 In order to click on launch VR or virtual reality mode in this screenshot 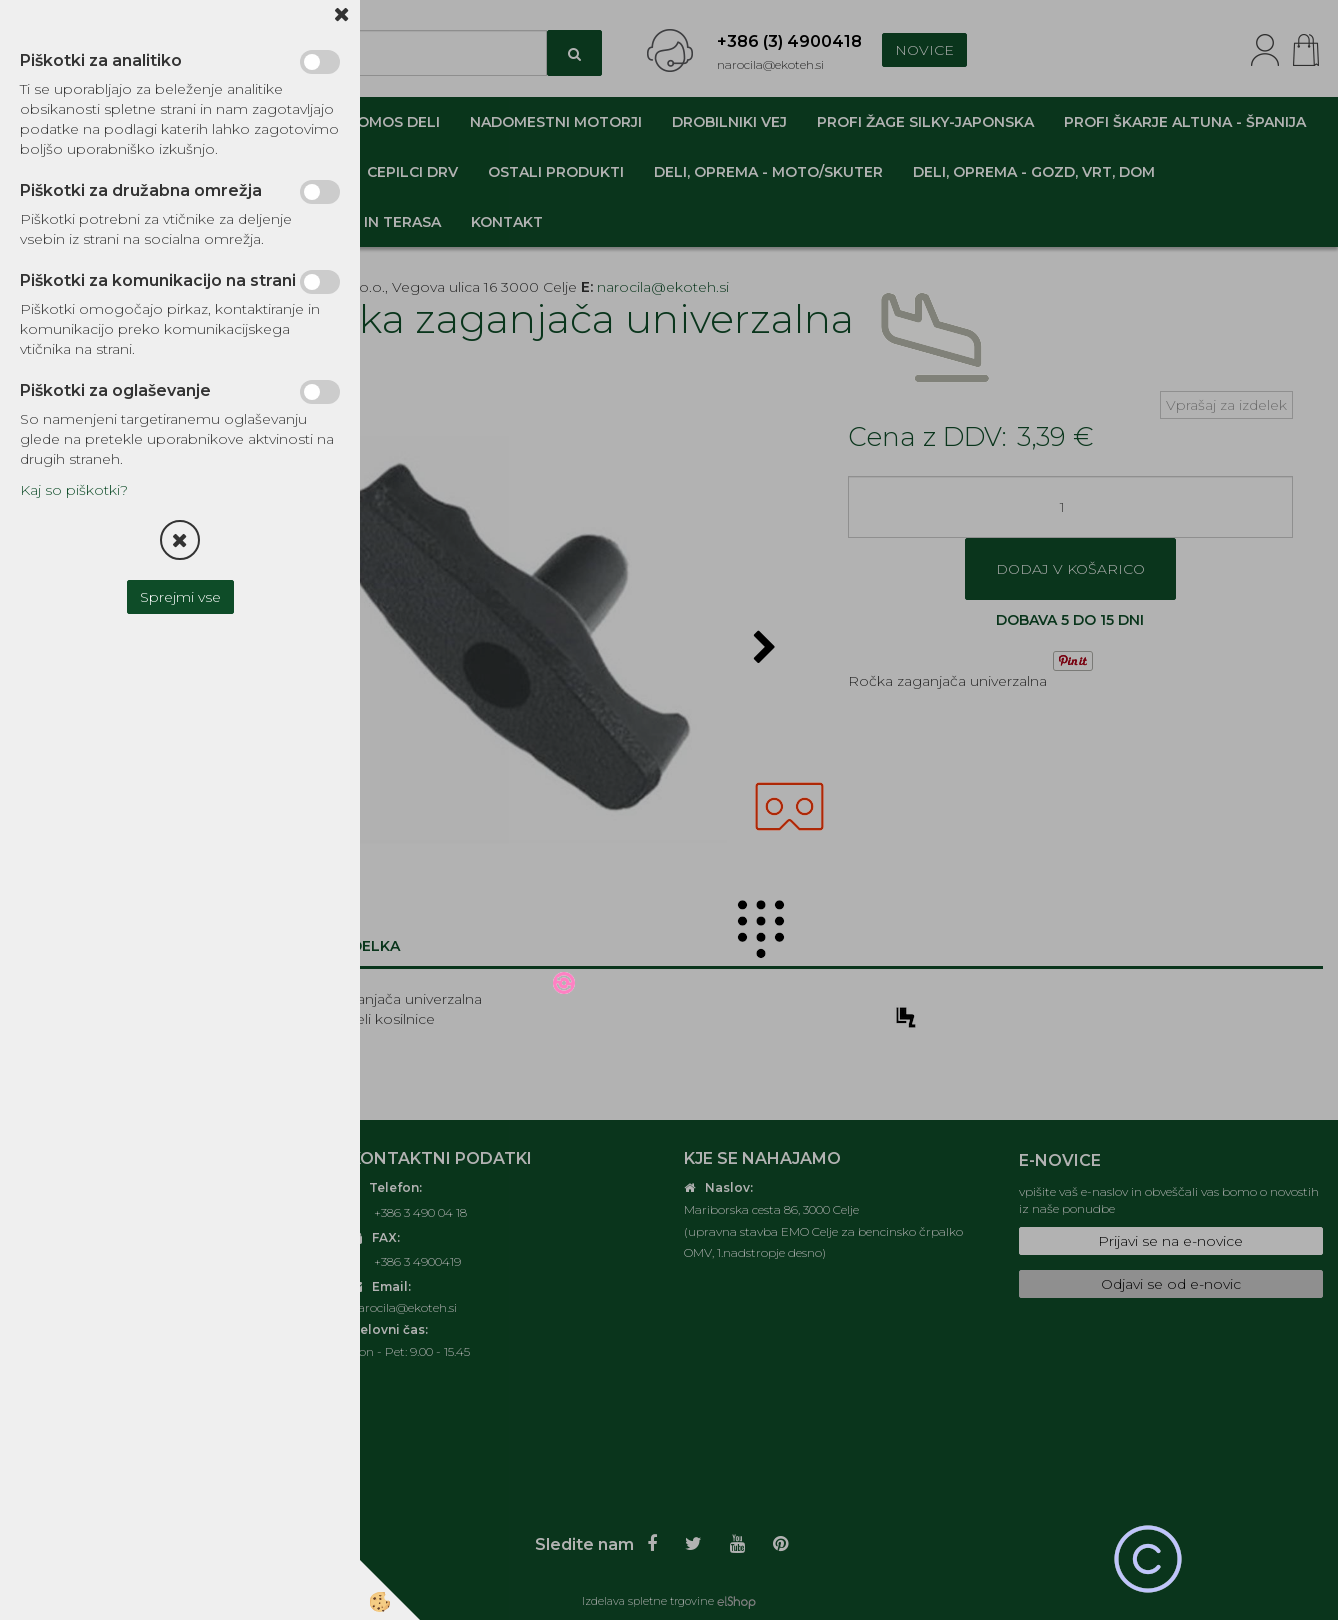, I will do `click(789, 806)`.